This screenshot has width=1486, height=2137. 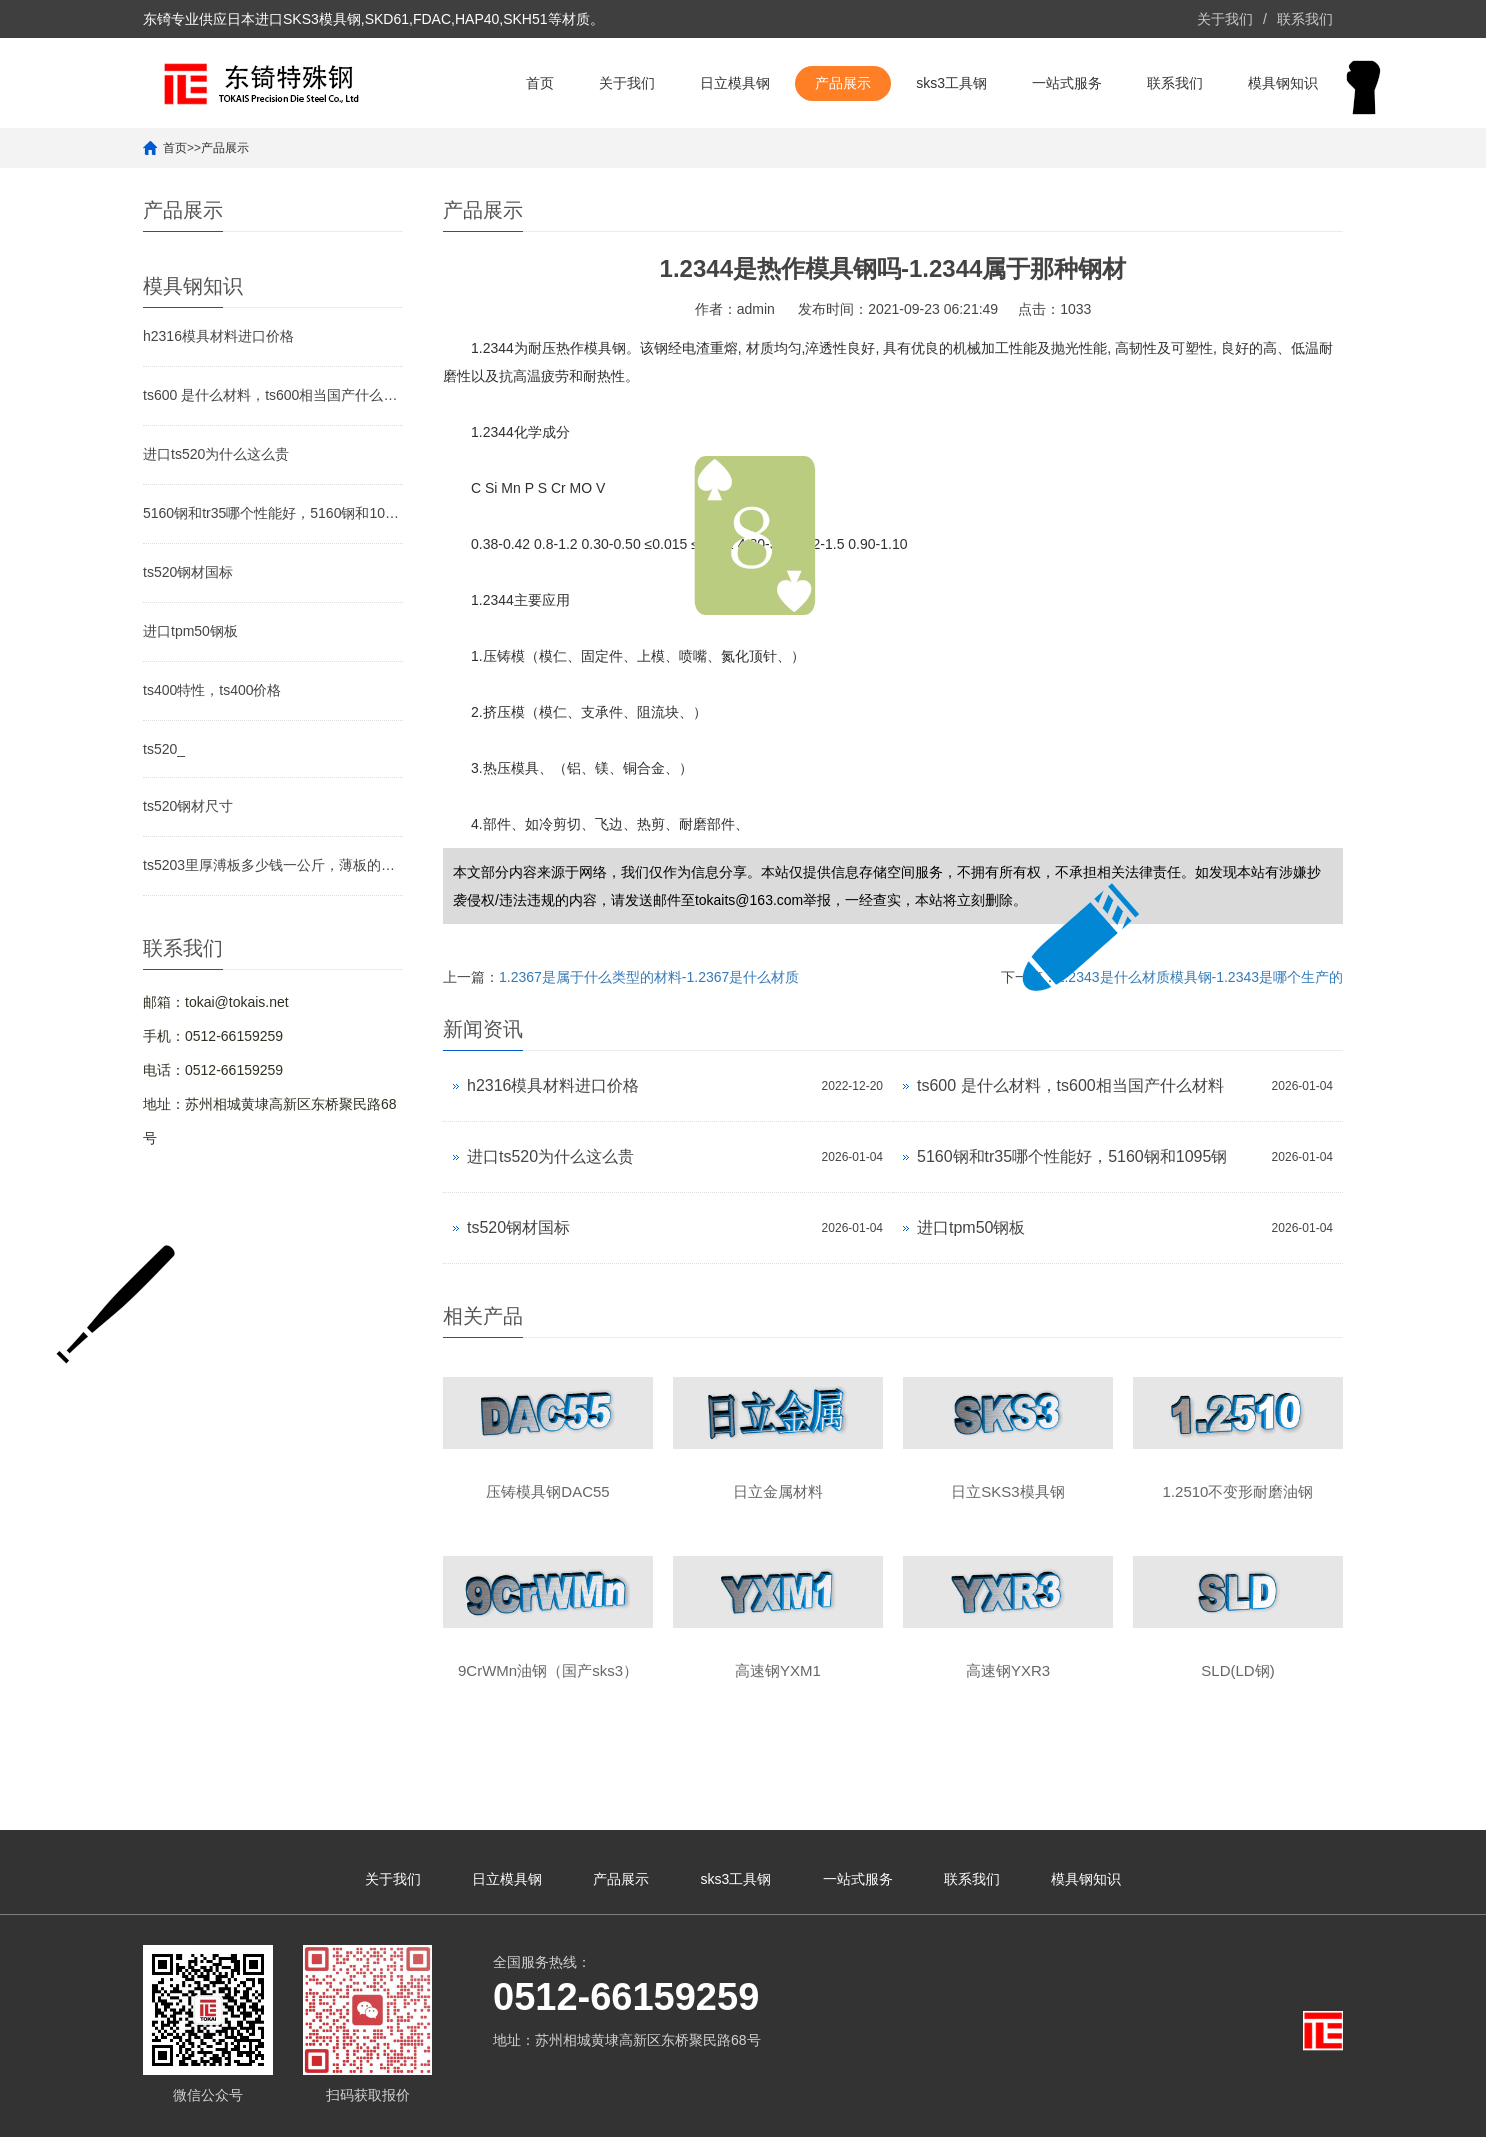 What do you see at coordinates (114, 1305) in the screenshot?
I see `access baseball or batting-related content` at bounding box center [114, 1305].